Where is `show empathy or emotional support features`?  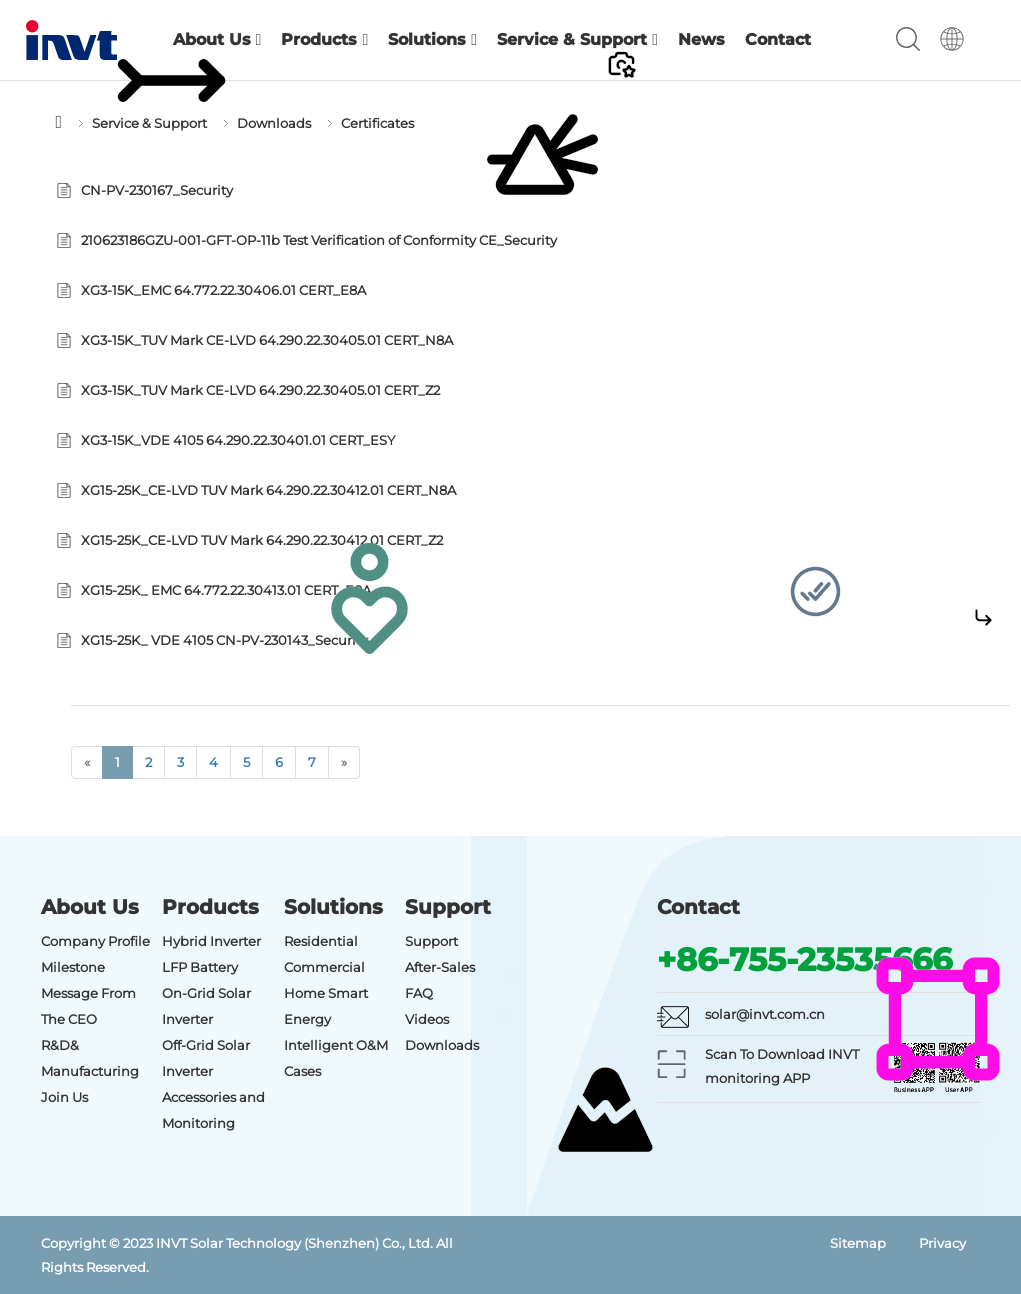
show empathy or emotional support features is located at coordinates (369, 597).